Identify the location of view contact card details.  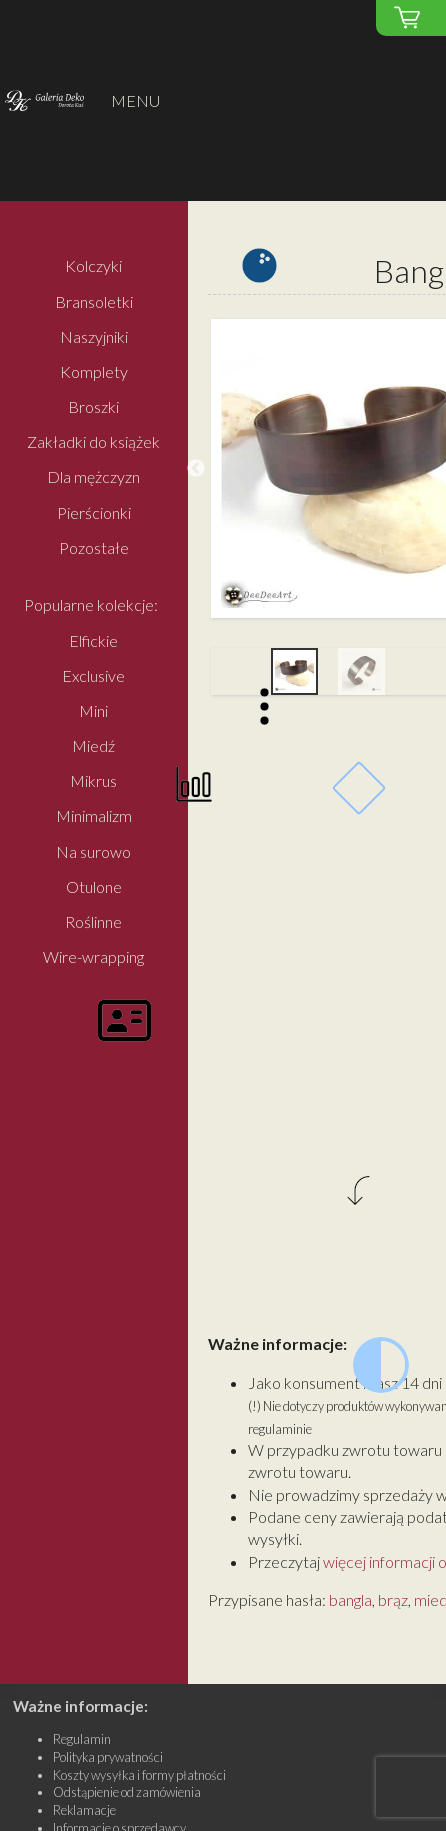
(124, 1020).